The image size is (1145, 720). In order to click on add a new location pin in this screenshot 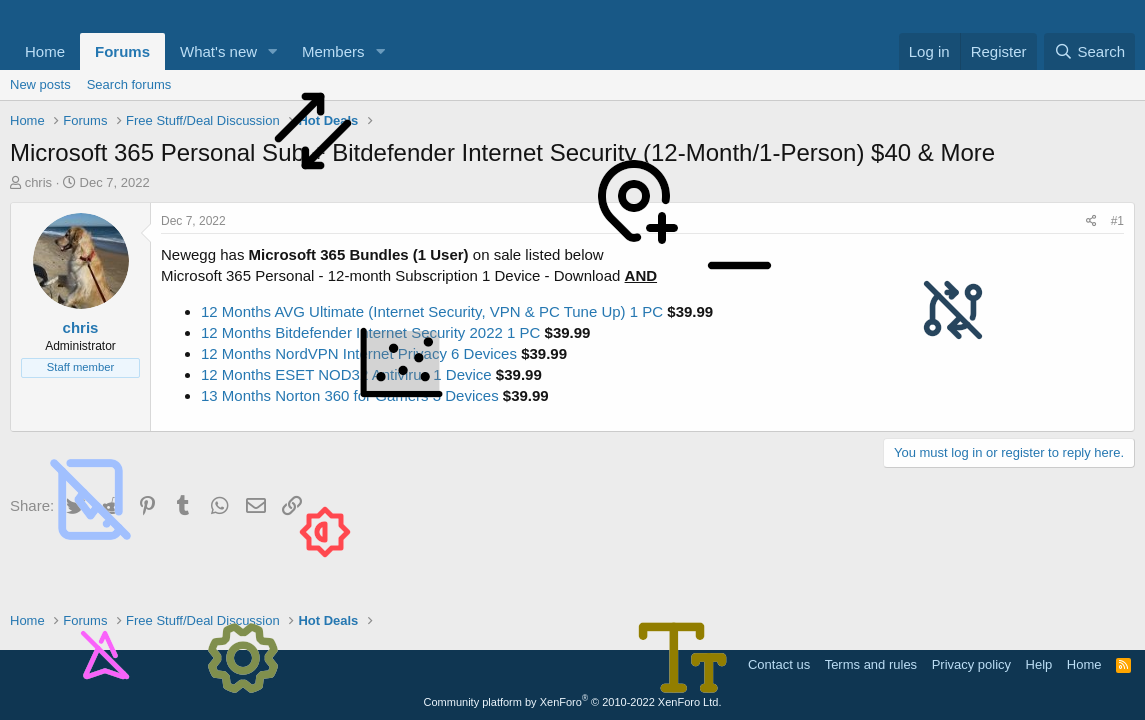, I will do `click(634, 200)`.